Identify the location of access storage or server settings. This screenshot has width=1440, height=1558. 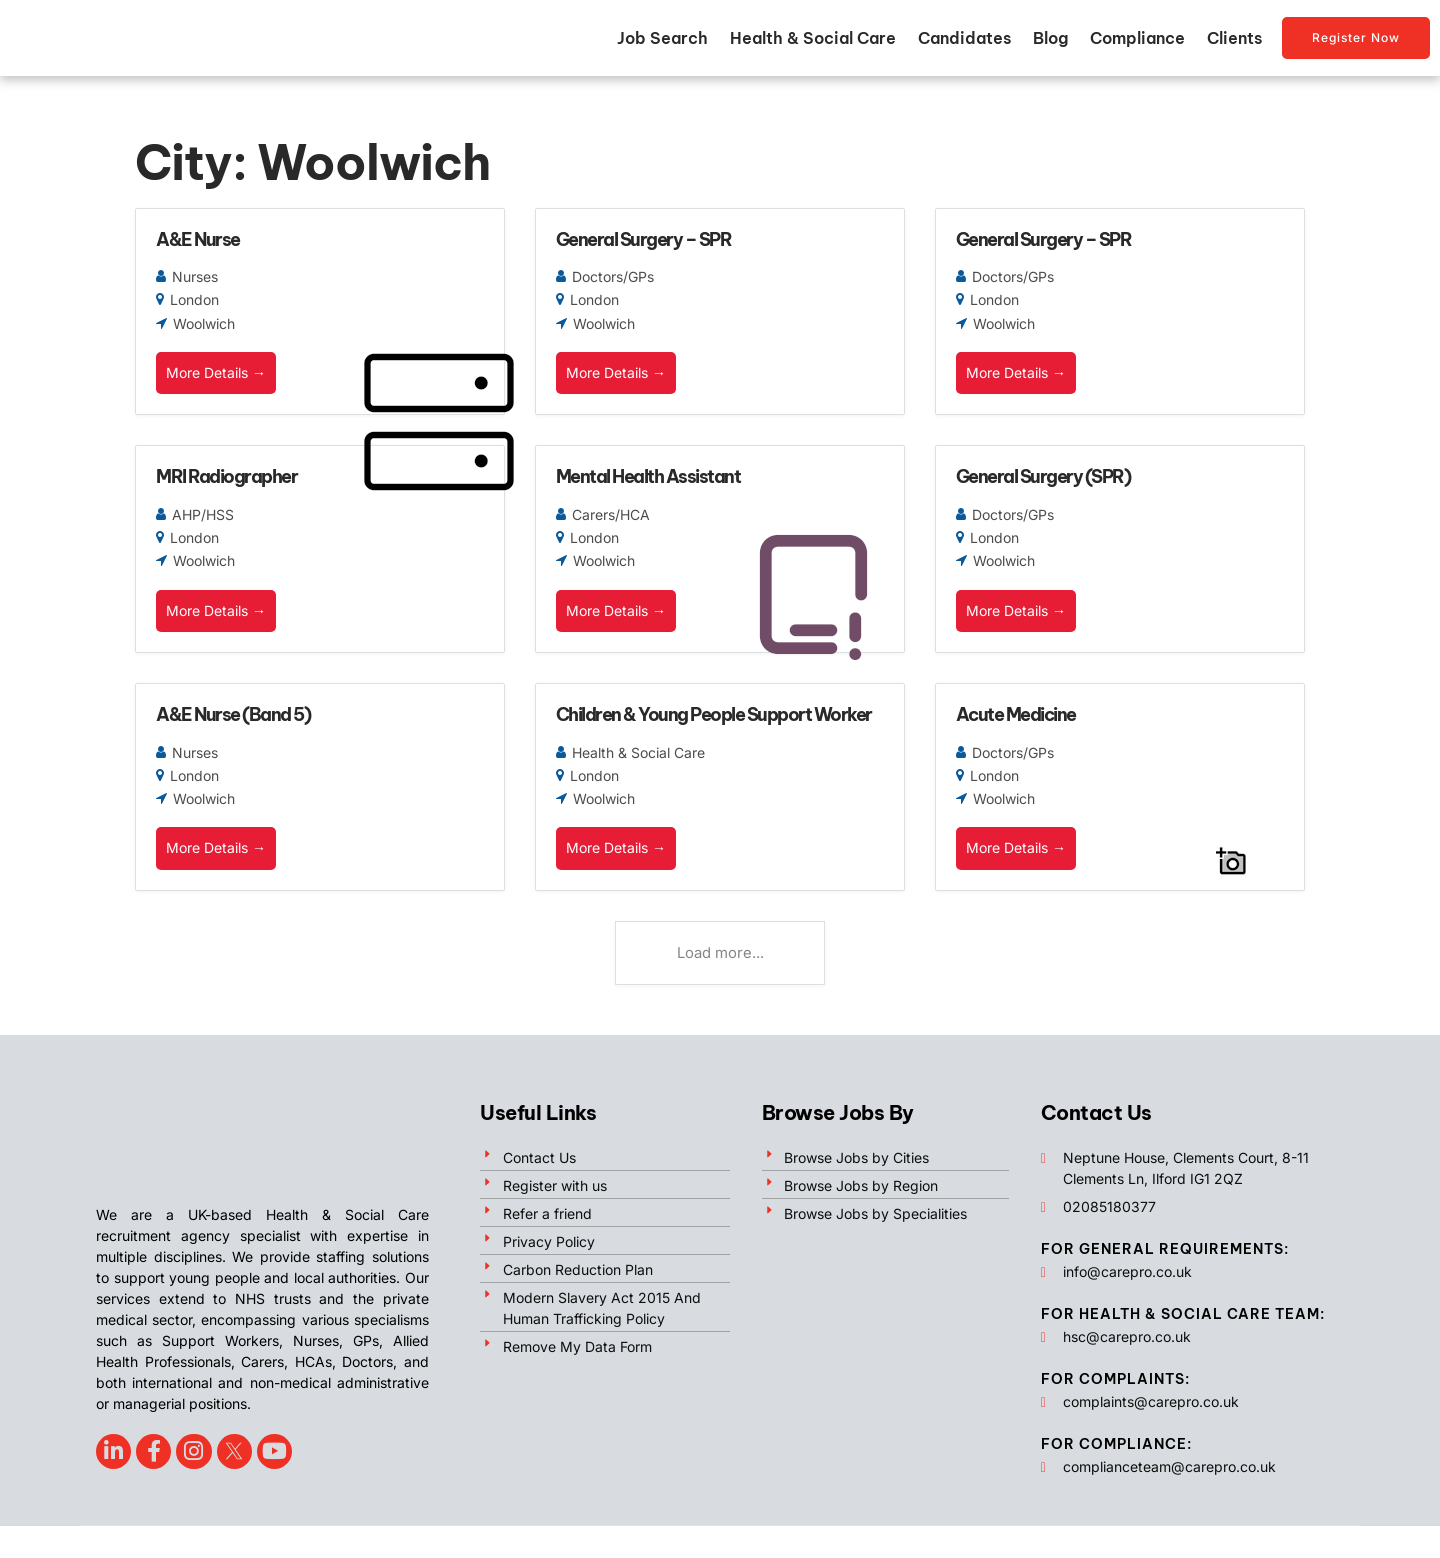
(439, 422).